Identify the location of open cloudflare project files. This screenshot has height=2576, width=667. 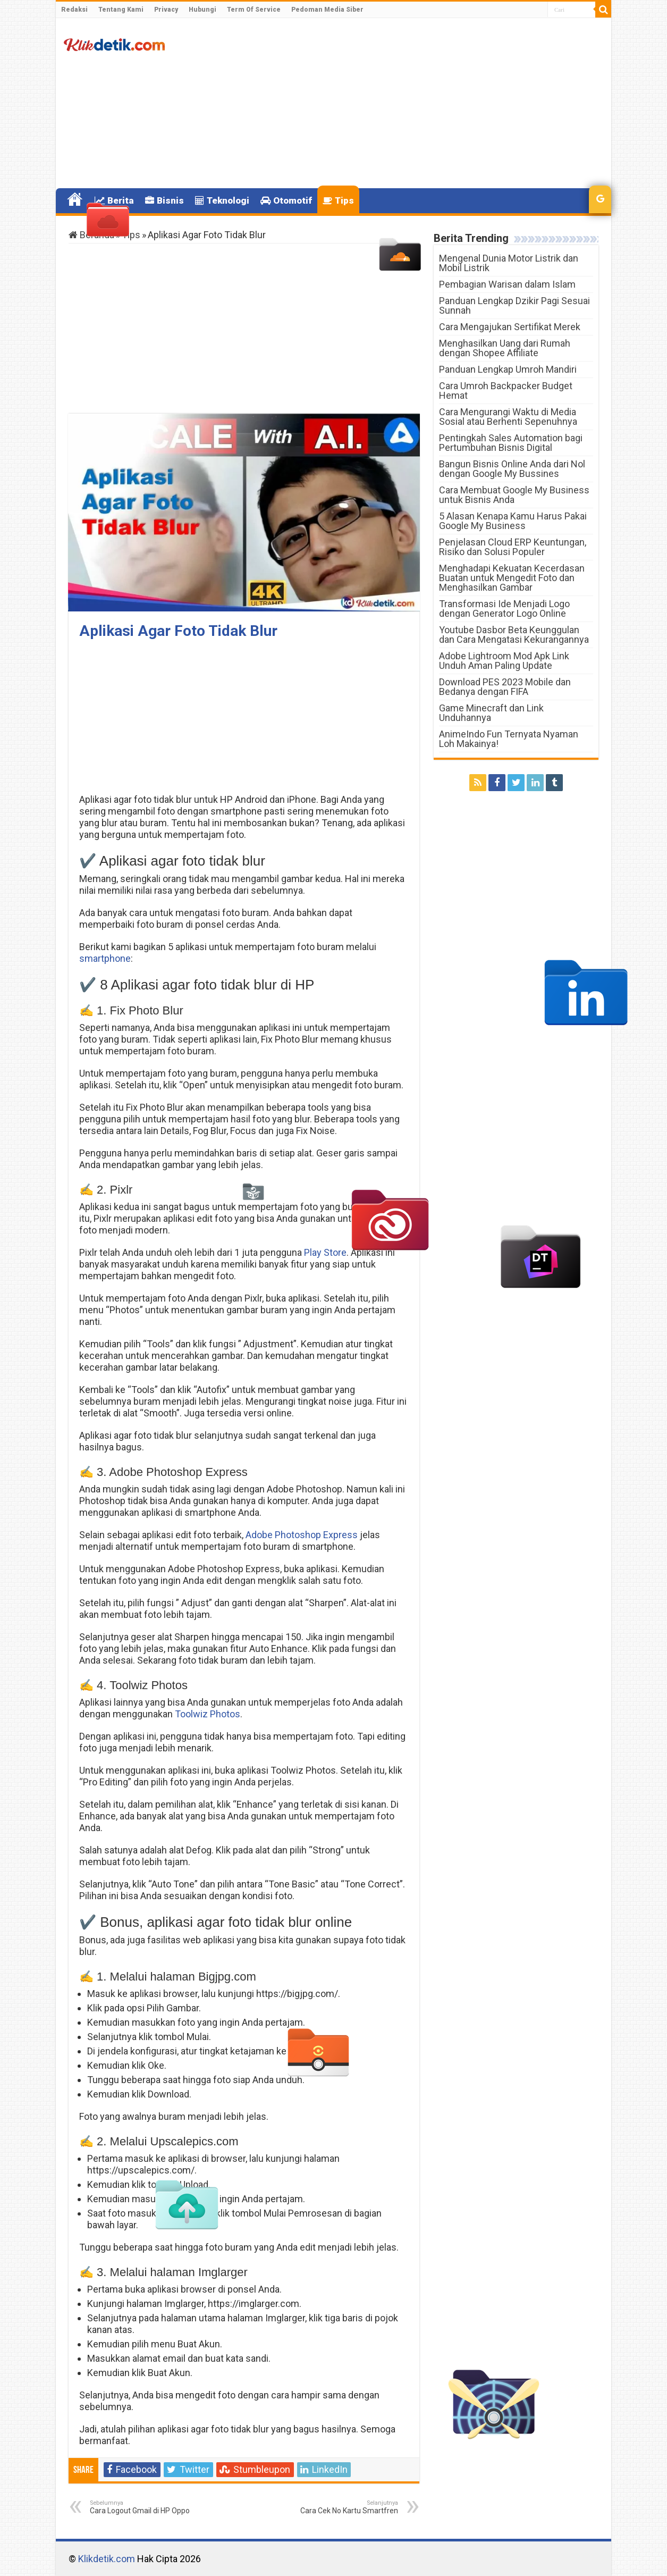
(400, 255).